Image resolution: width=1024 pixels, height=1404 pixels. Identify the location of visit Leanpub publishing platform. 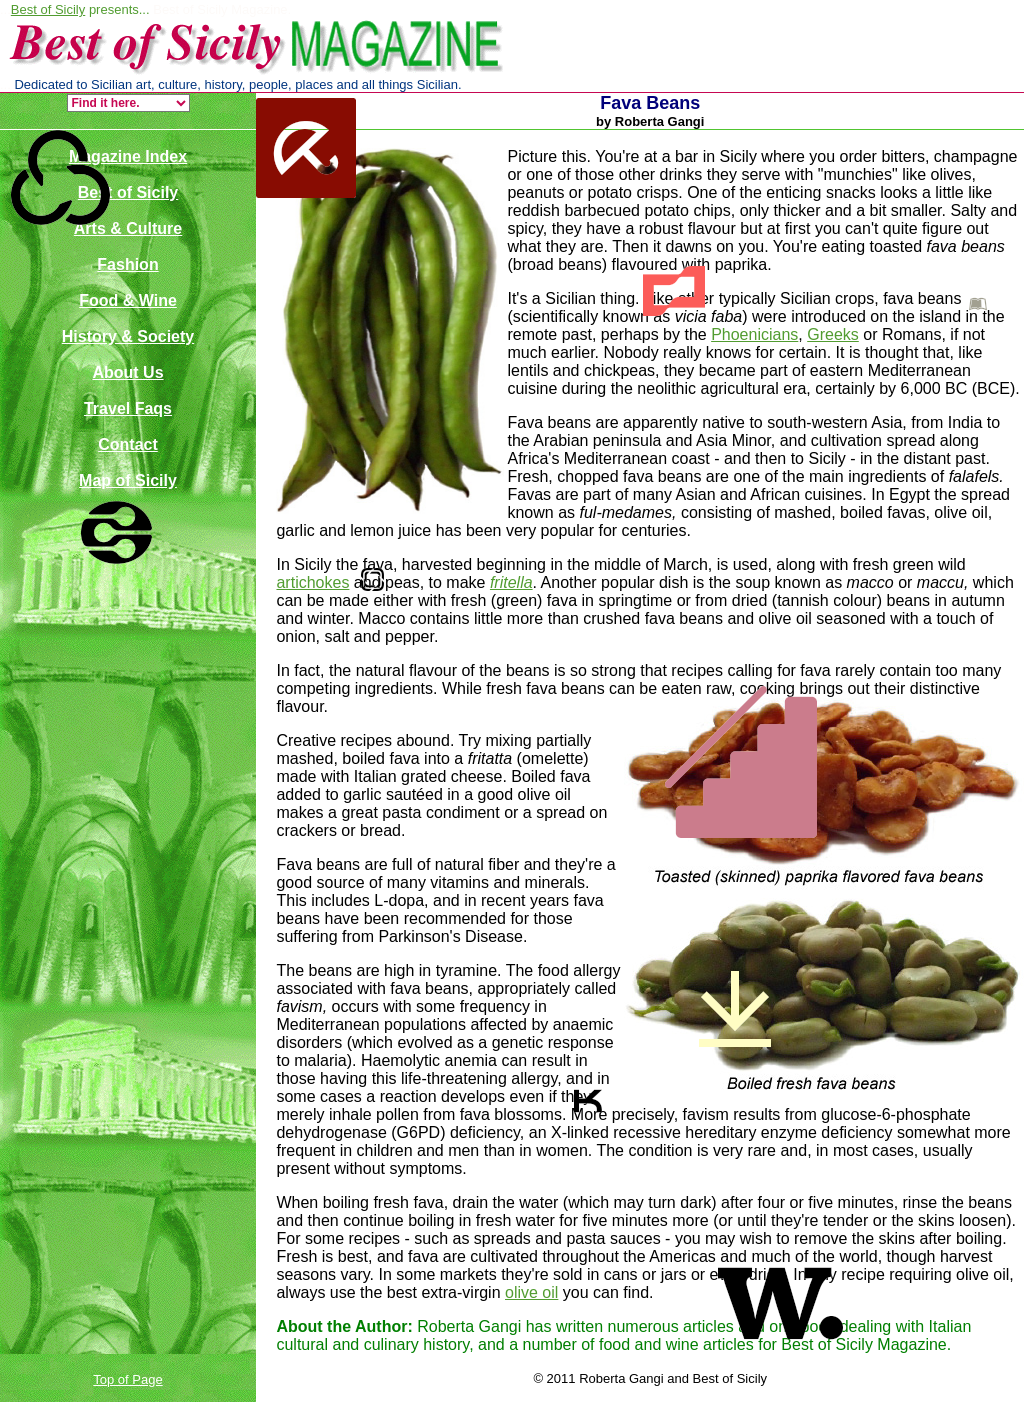
(978, 304).